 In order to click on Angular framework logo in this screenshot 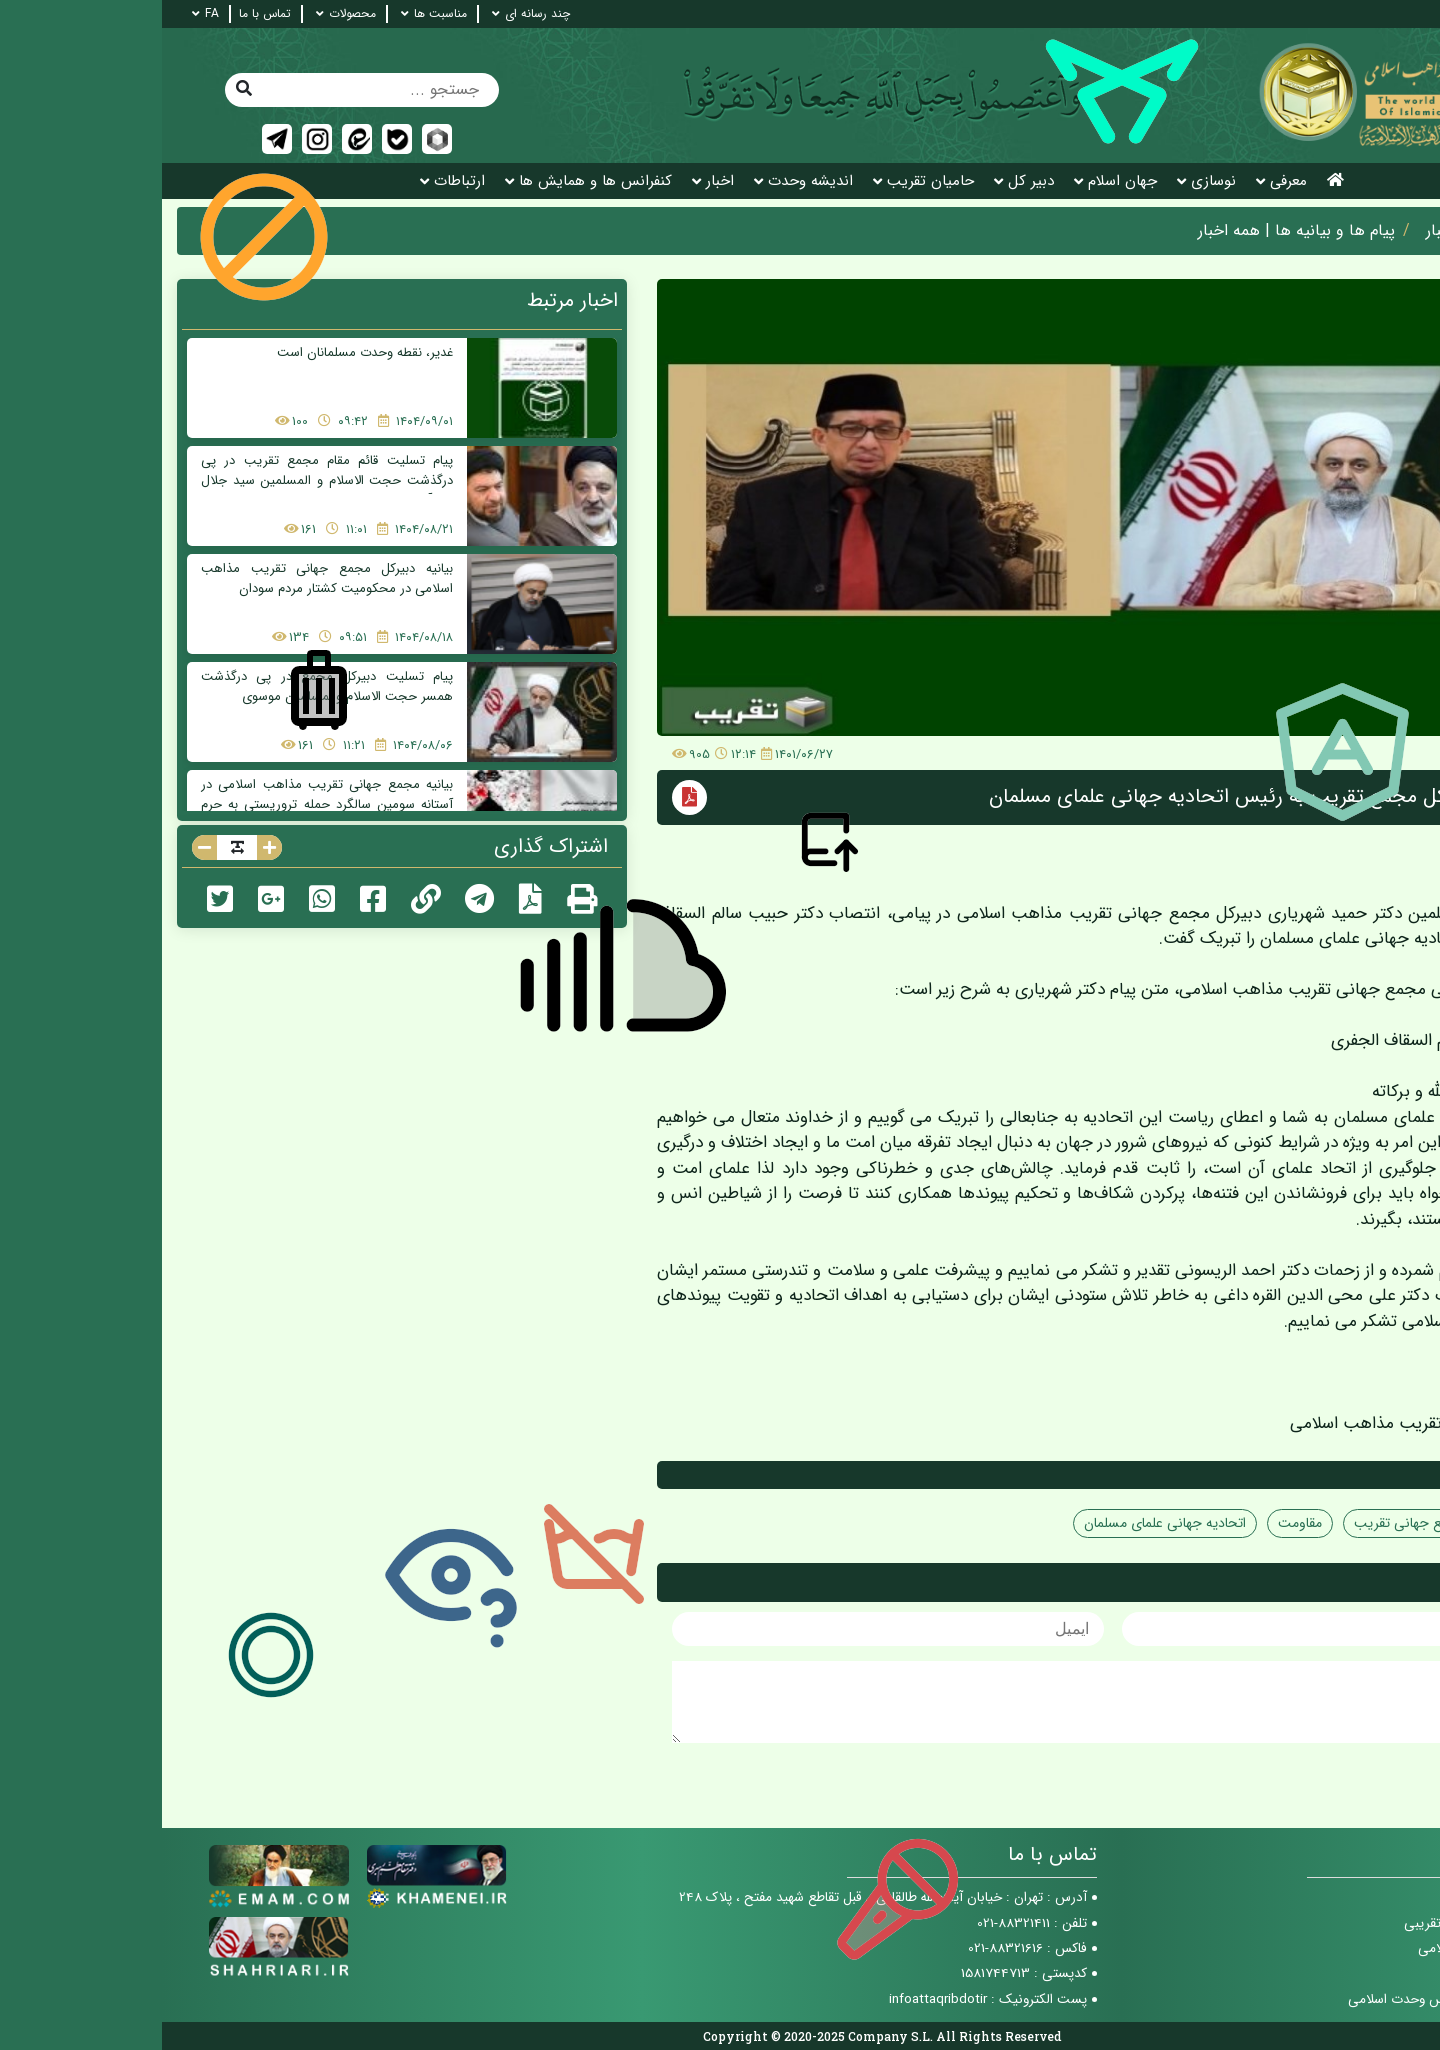, I will do `click(1342, 749)`.